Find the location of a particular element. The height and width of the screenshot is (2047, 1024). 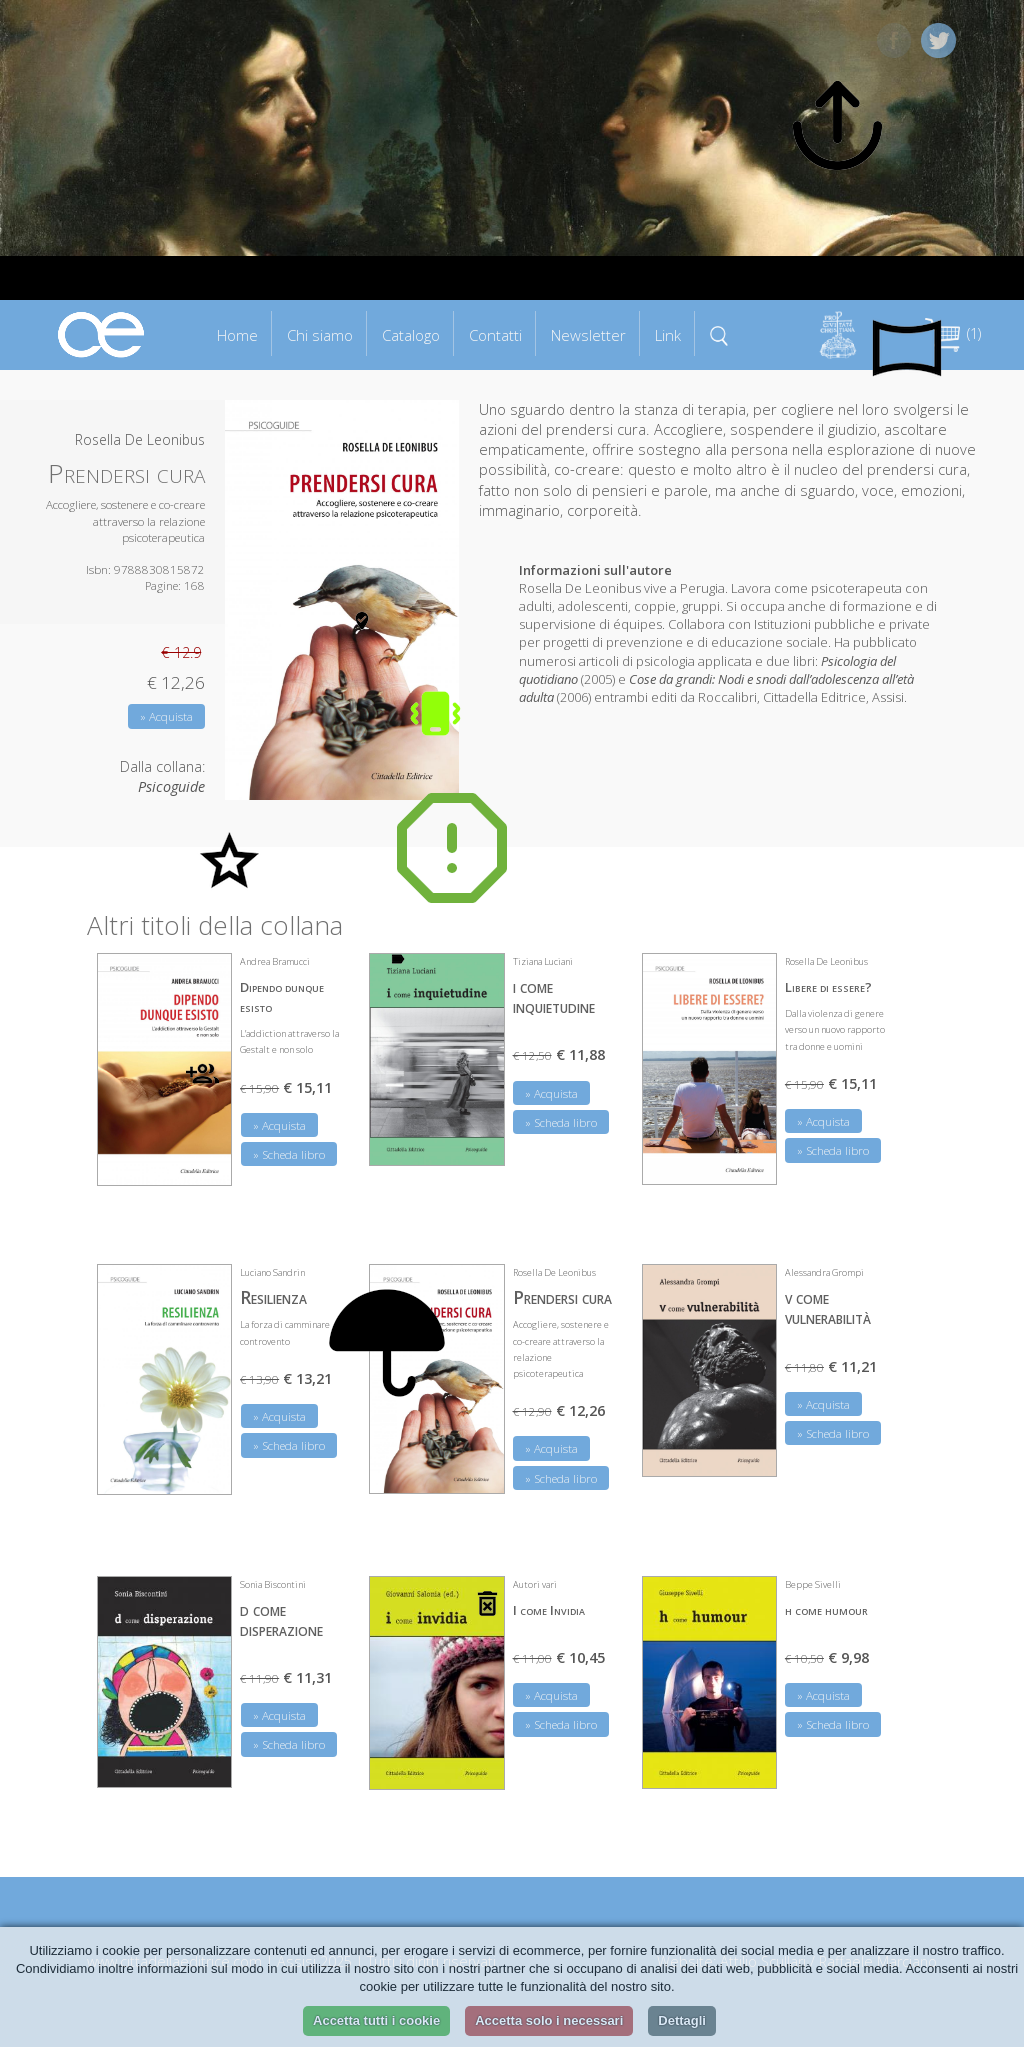

add a new member to a group is located at coordinates (202, 1073).